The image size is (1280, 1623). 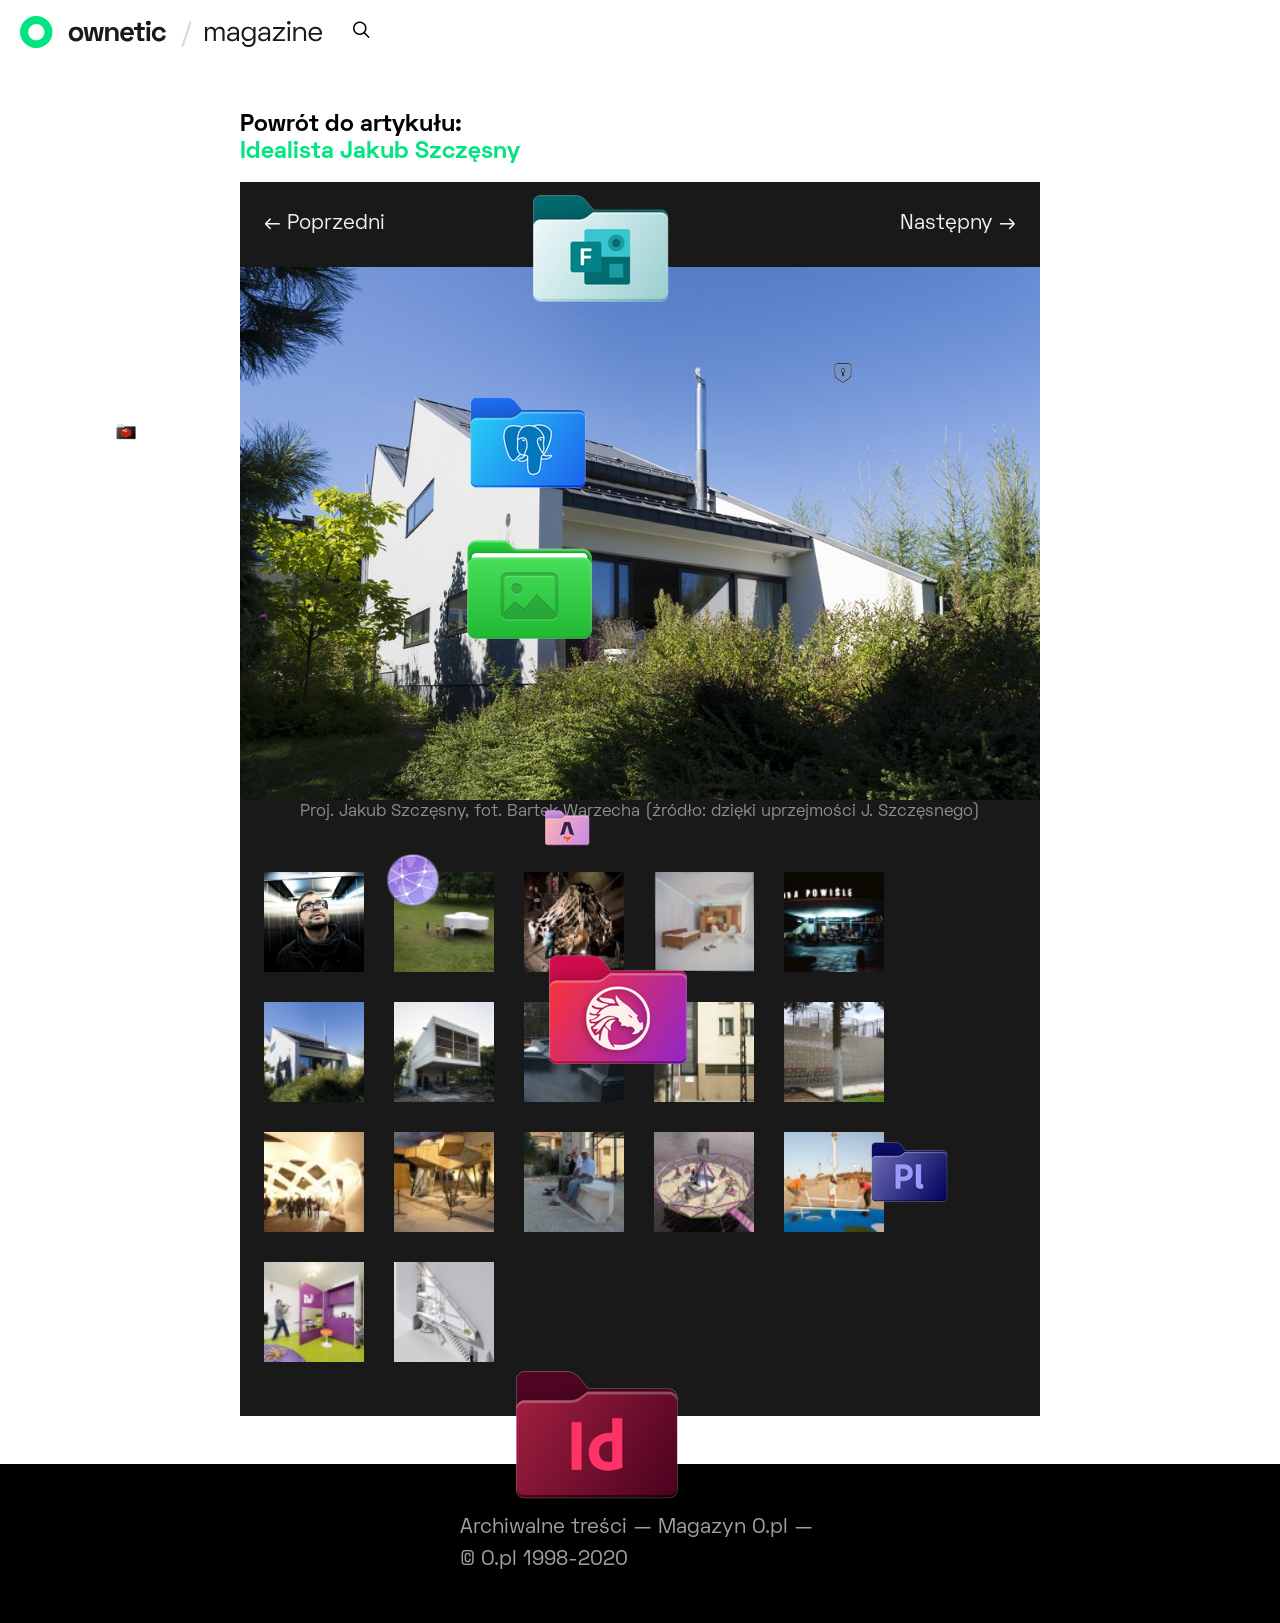 I want to click on open redis database project folder, so click(x=126, y=432).